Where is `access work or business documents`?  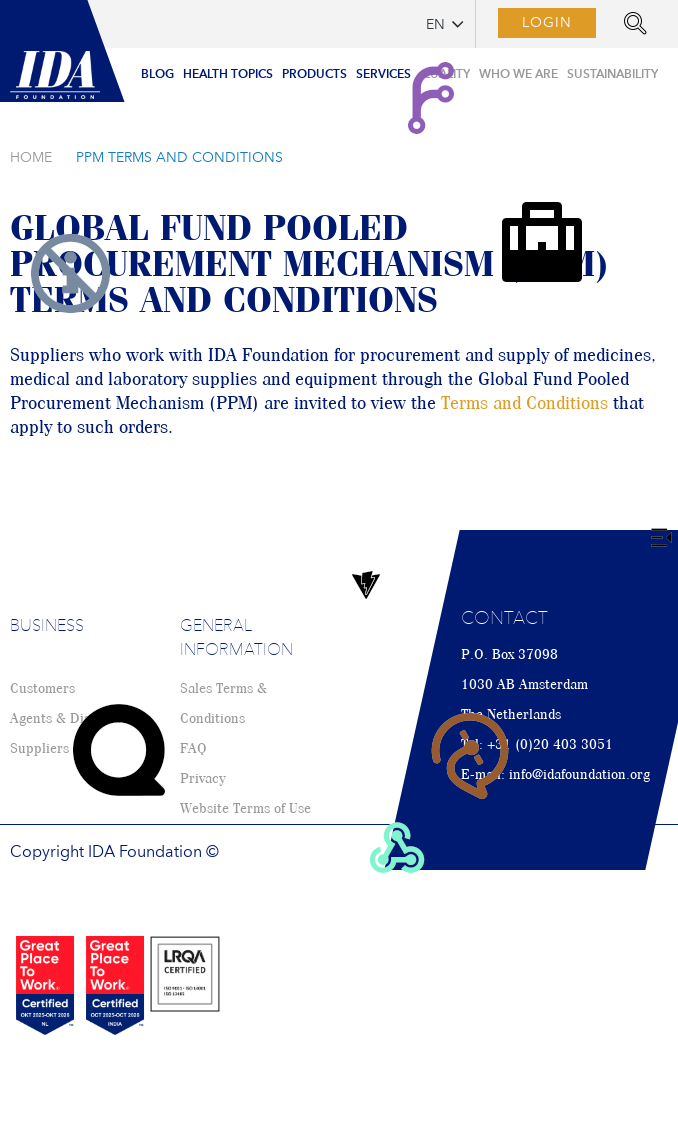
access work or business documents is located at coordinates (542, 246).